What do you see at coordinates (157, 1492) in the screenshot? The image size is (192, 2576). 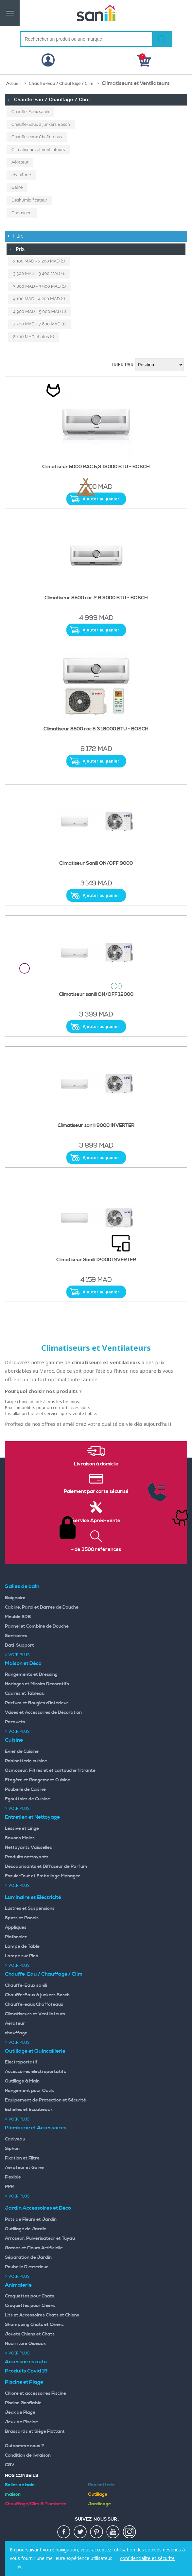 I see `view contact list or phone directory` at bounding box center [157, 1492].